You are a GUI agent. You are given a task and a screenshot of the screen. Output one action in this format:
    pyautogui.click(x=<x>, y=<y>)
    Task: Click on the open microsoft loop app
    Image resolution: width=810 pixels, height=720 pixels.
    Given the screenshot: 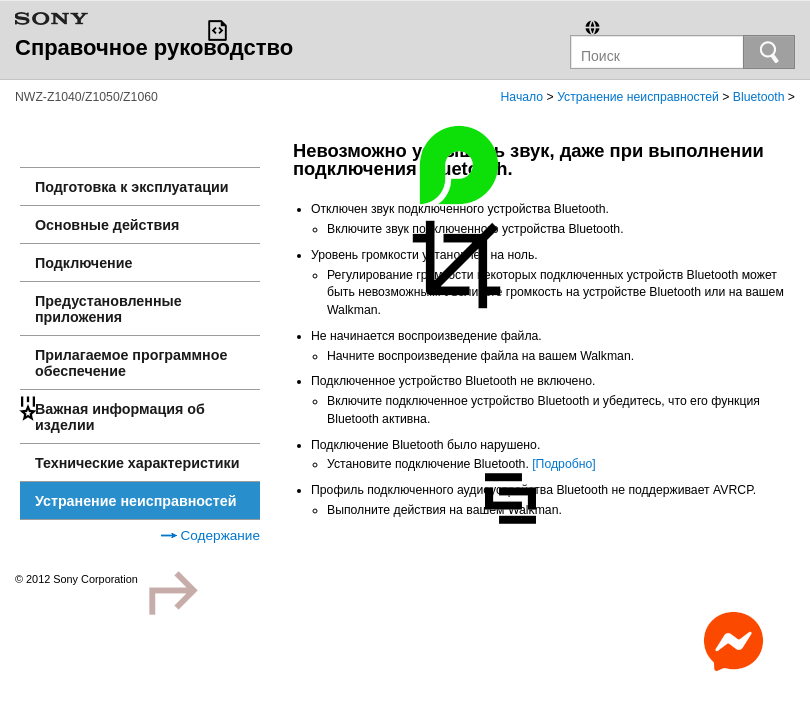 What is the action you would take?
    pyautogui.click(x=459, y=165)
    